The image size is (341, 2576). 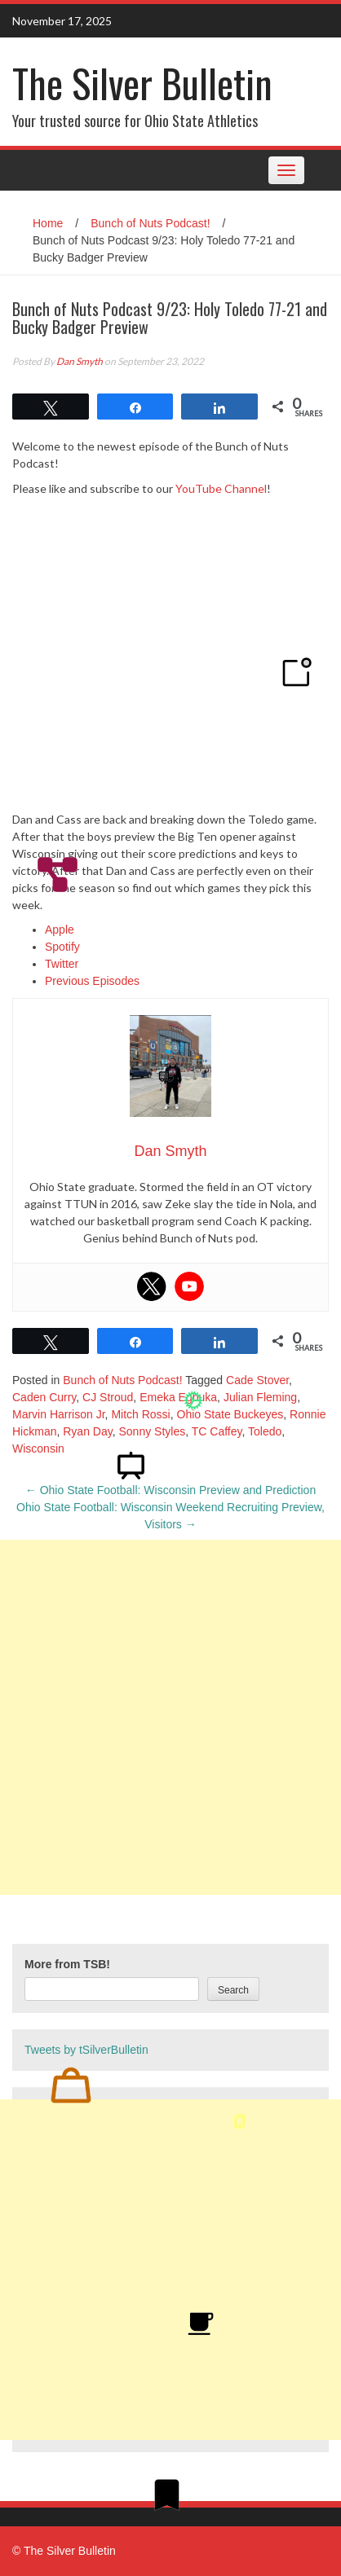 What do you see at coordinates (131, 1466) in the screenshot?
I see `start or view a presentation` at bounding box center [131, 1466].